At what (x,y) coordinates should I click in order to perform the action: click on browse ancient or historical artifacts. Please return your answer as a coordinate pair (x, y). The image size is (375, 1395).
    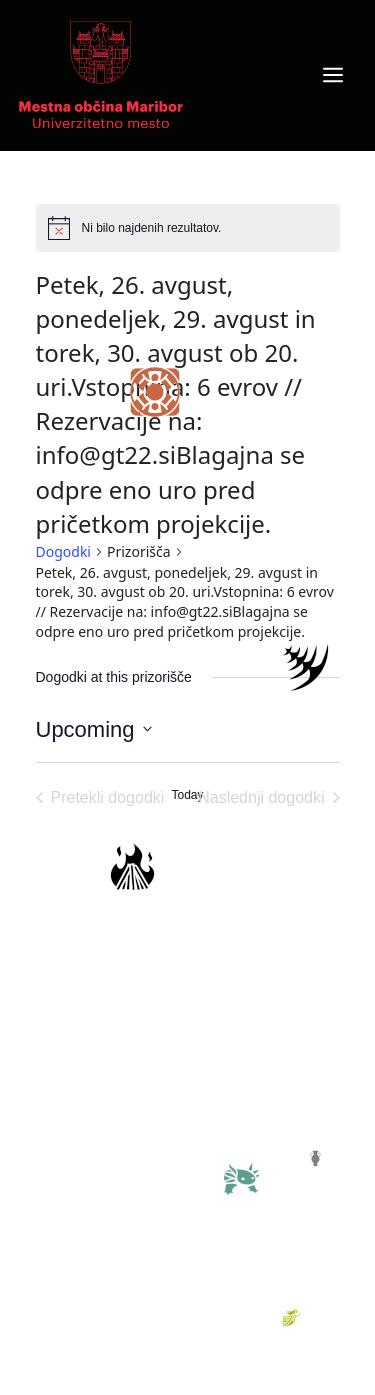
    Looking at the image, I should click on (315, 1158).